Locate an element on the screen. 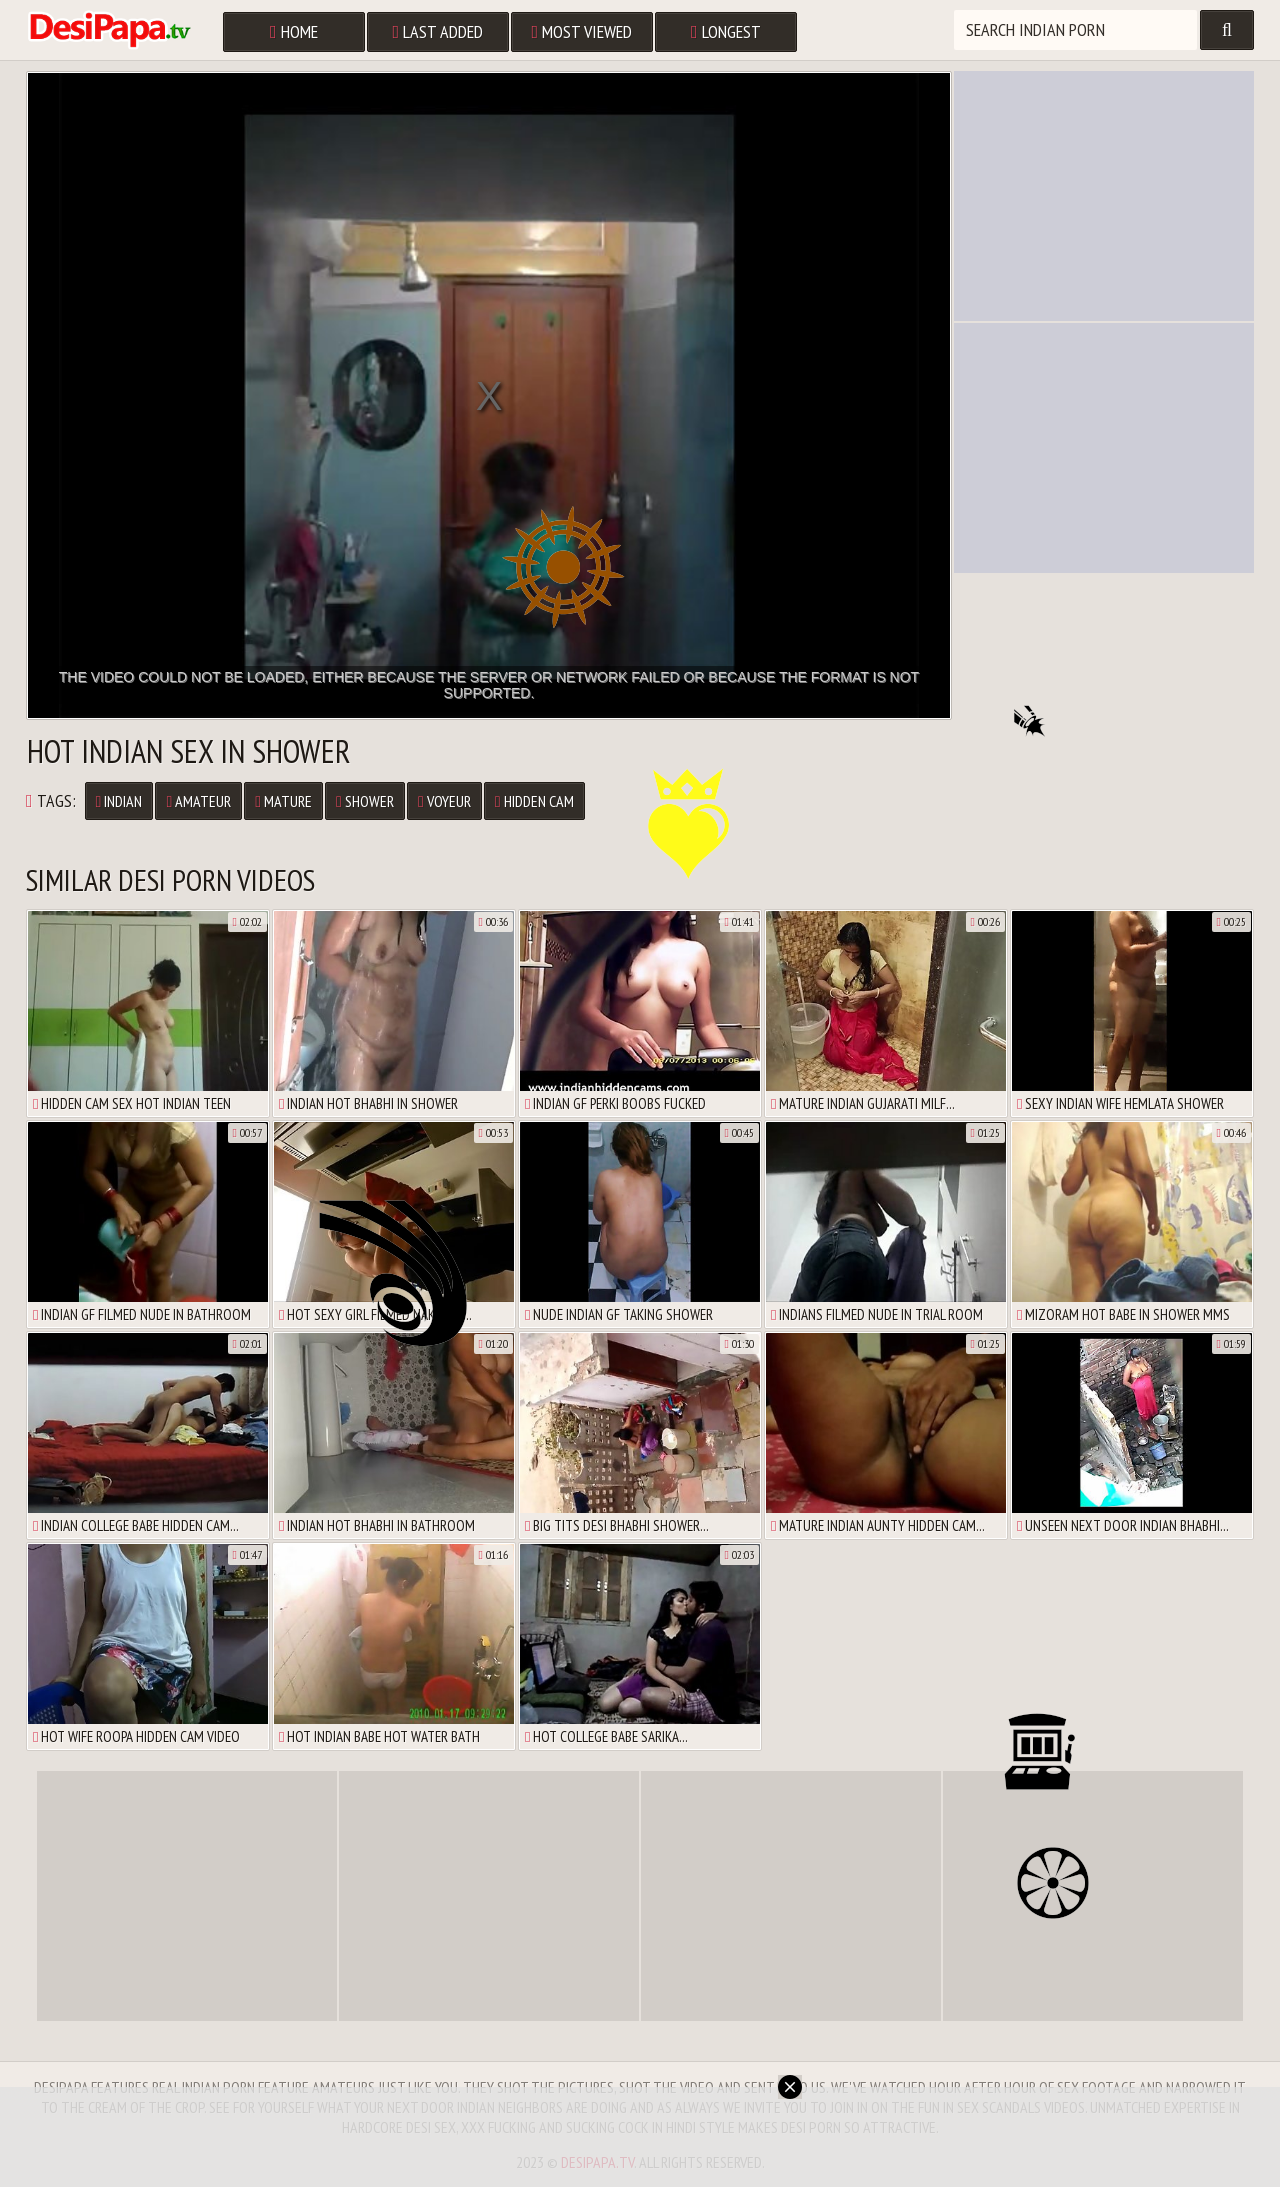  indicates loading or processing in progress is located at coordinates (392, 1273).